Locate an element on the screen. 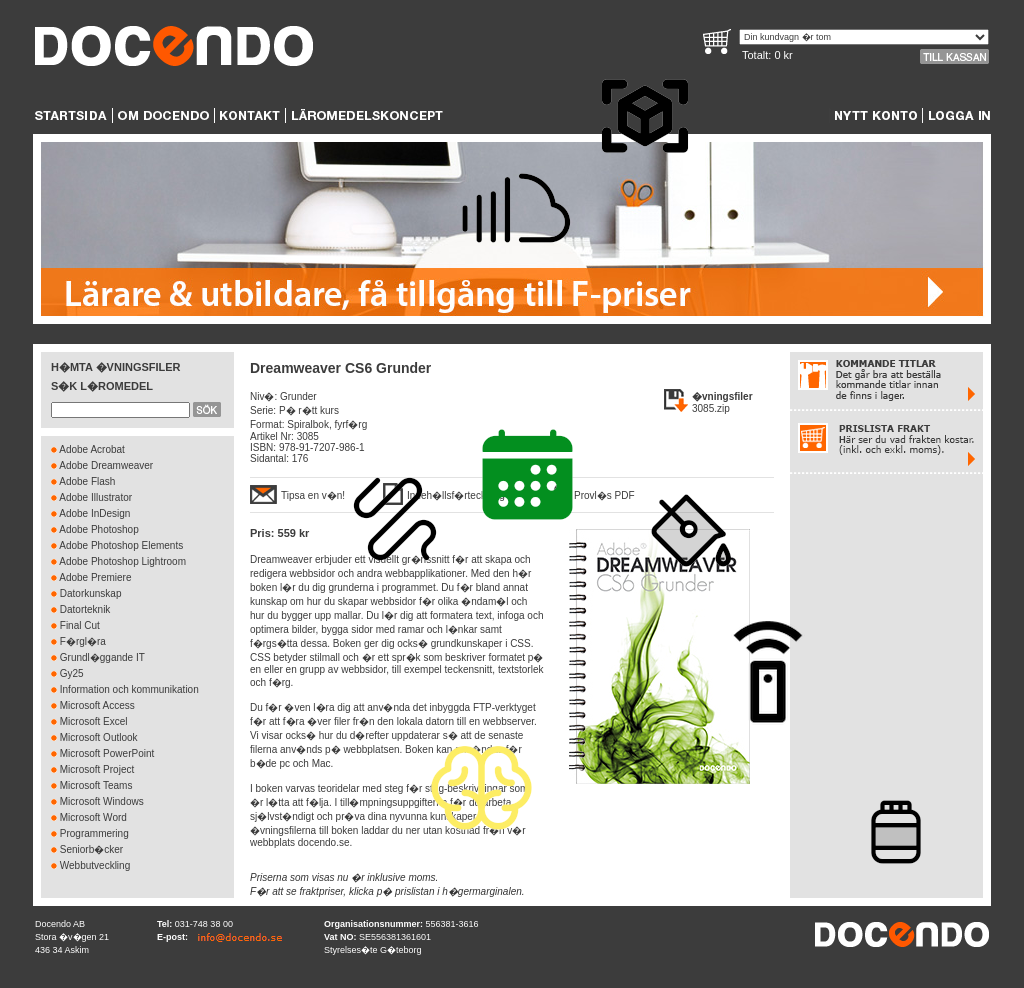 The image size is (1024, 988). scan or detect 3D objects is located at coordinates (645, 116).